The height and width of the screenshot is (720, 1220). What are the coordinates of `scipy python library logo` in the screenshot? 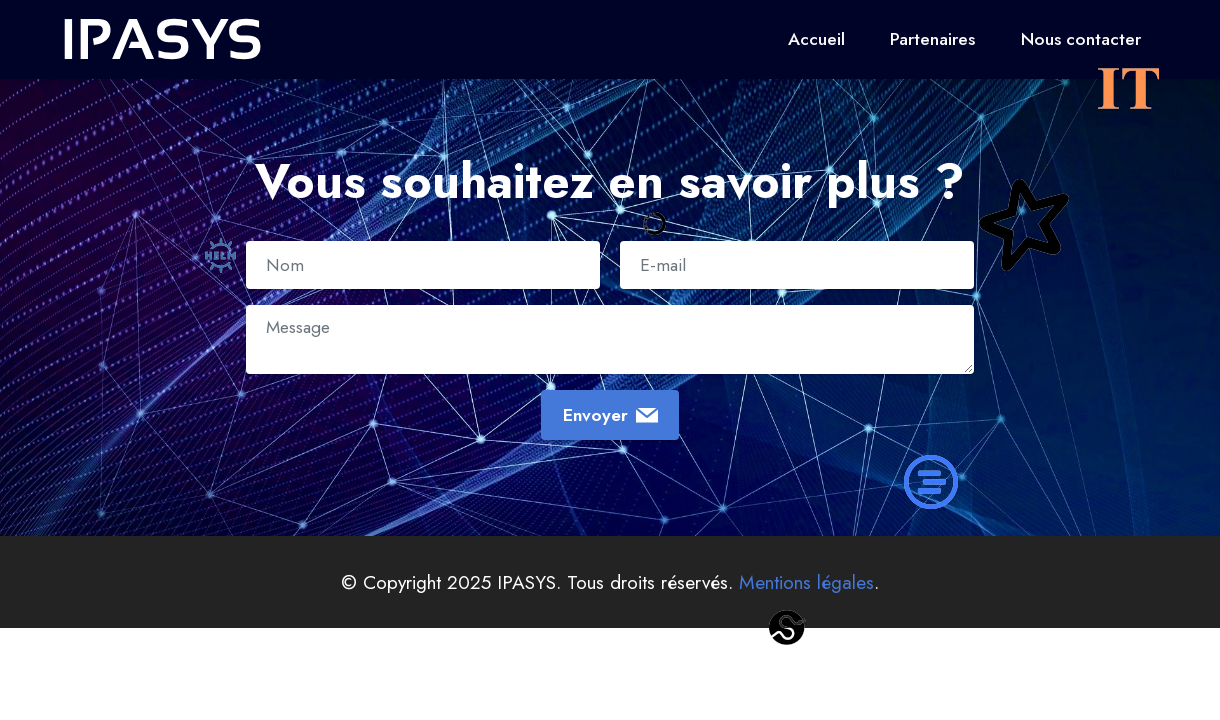 It's located at (787, 627).